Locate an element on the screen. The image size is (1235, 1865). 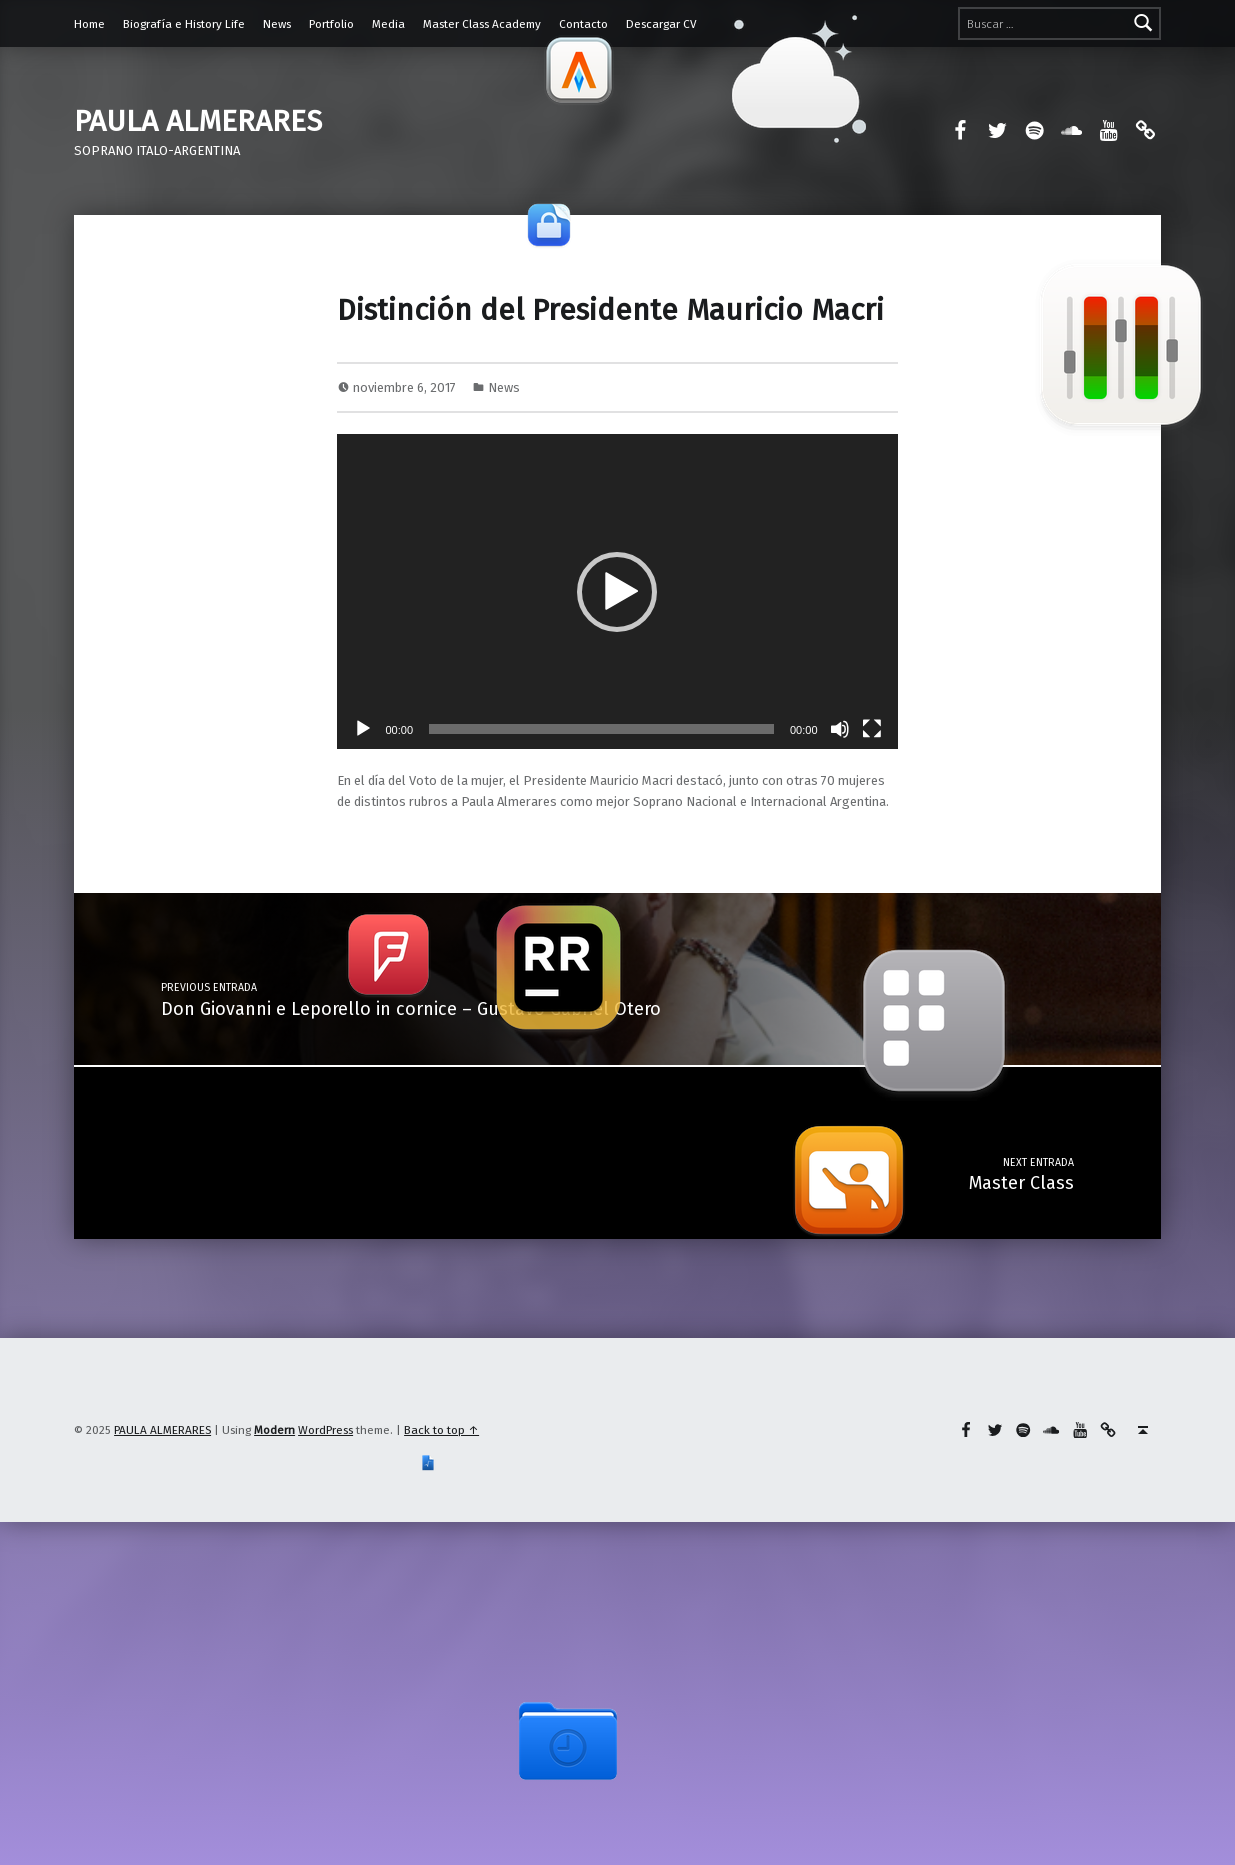
open screensaver and lock screen preferences is located at coordinates (549, 225).